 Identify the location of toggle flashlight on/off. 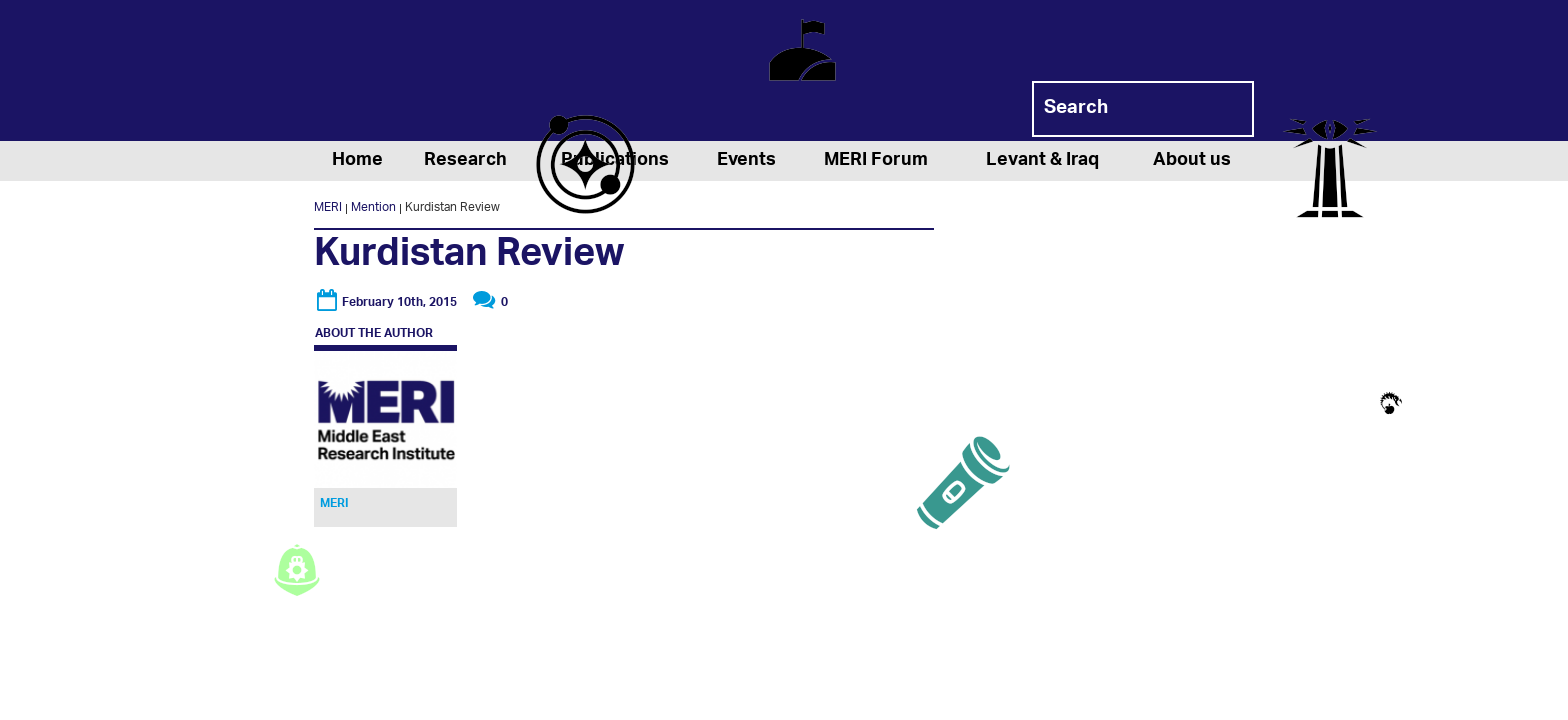
(963, 483).